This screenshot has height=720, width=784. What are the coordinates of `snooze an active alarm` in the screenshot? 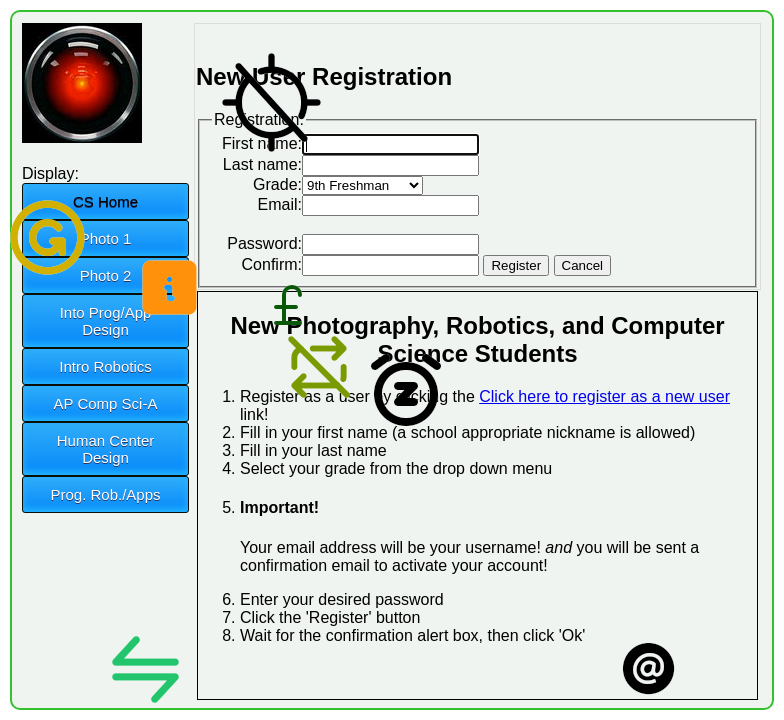 It's located at (406, 390).